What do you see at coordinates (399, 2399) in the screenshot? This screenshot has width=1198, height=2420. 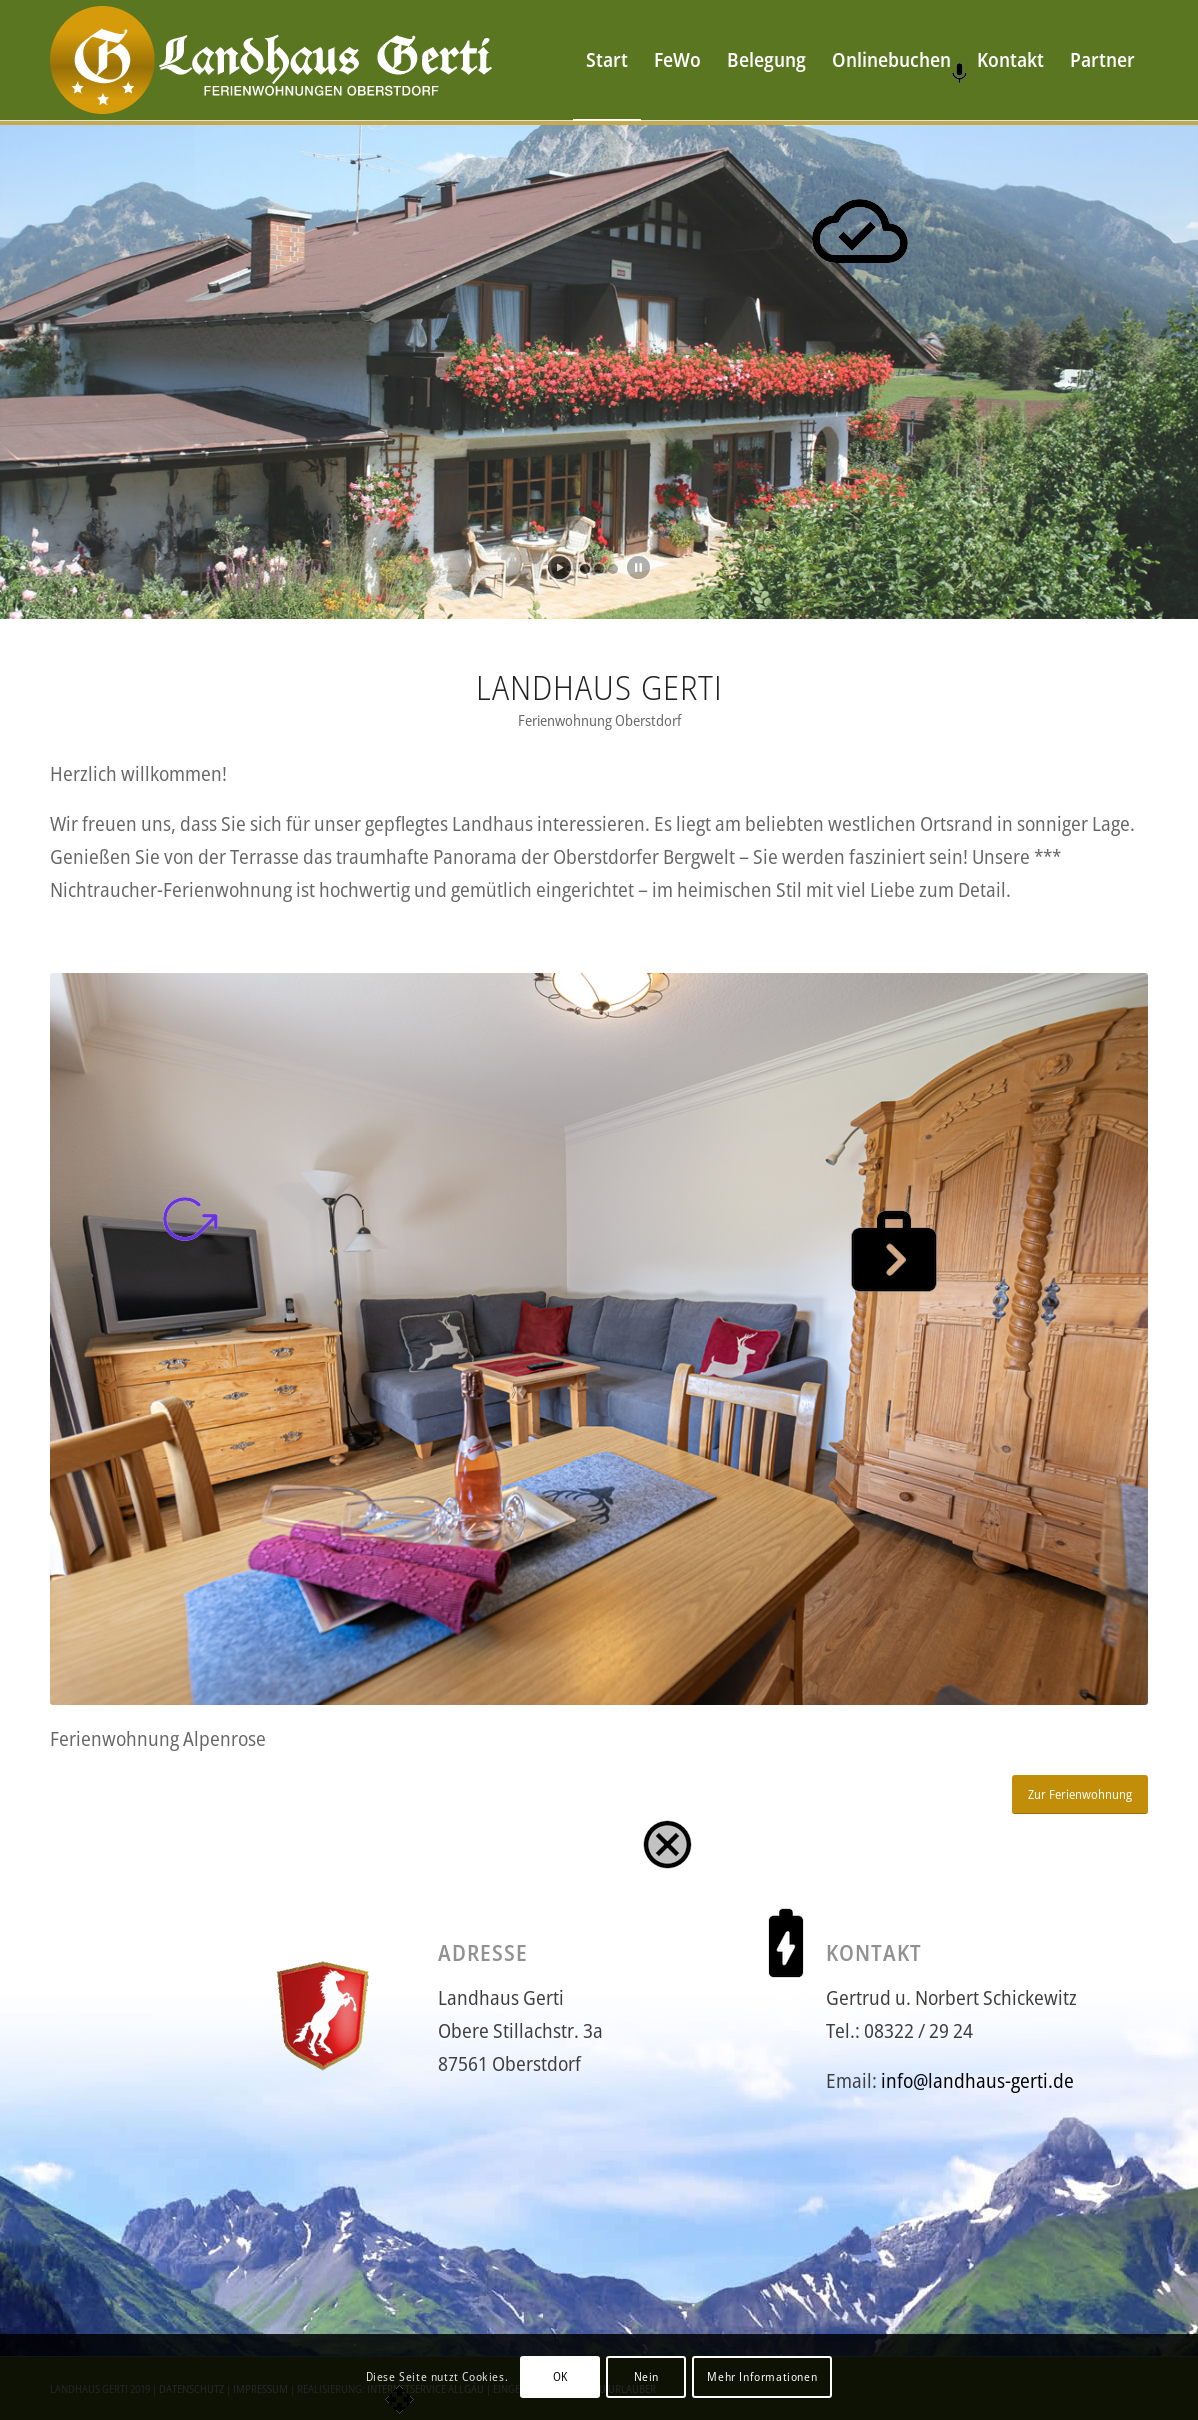 I see `move or drag this element freely` at bounding box center [399, 2399].